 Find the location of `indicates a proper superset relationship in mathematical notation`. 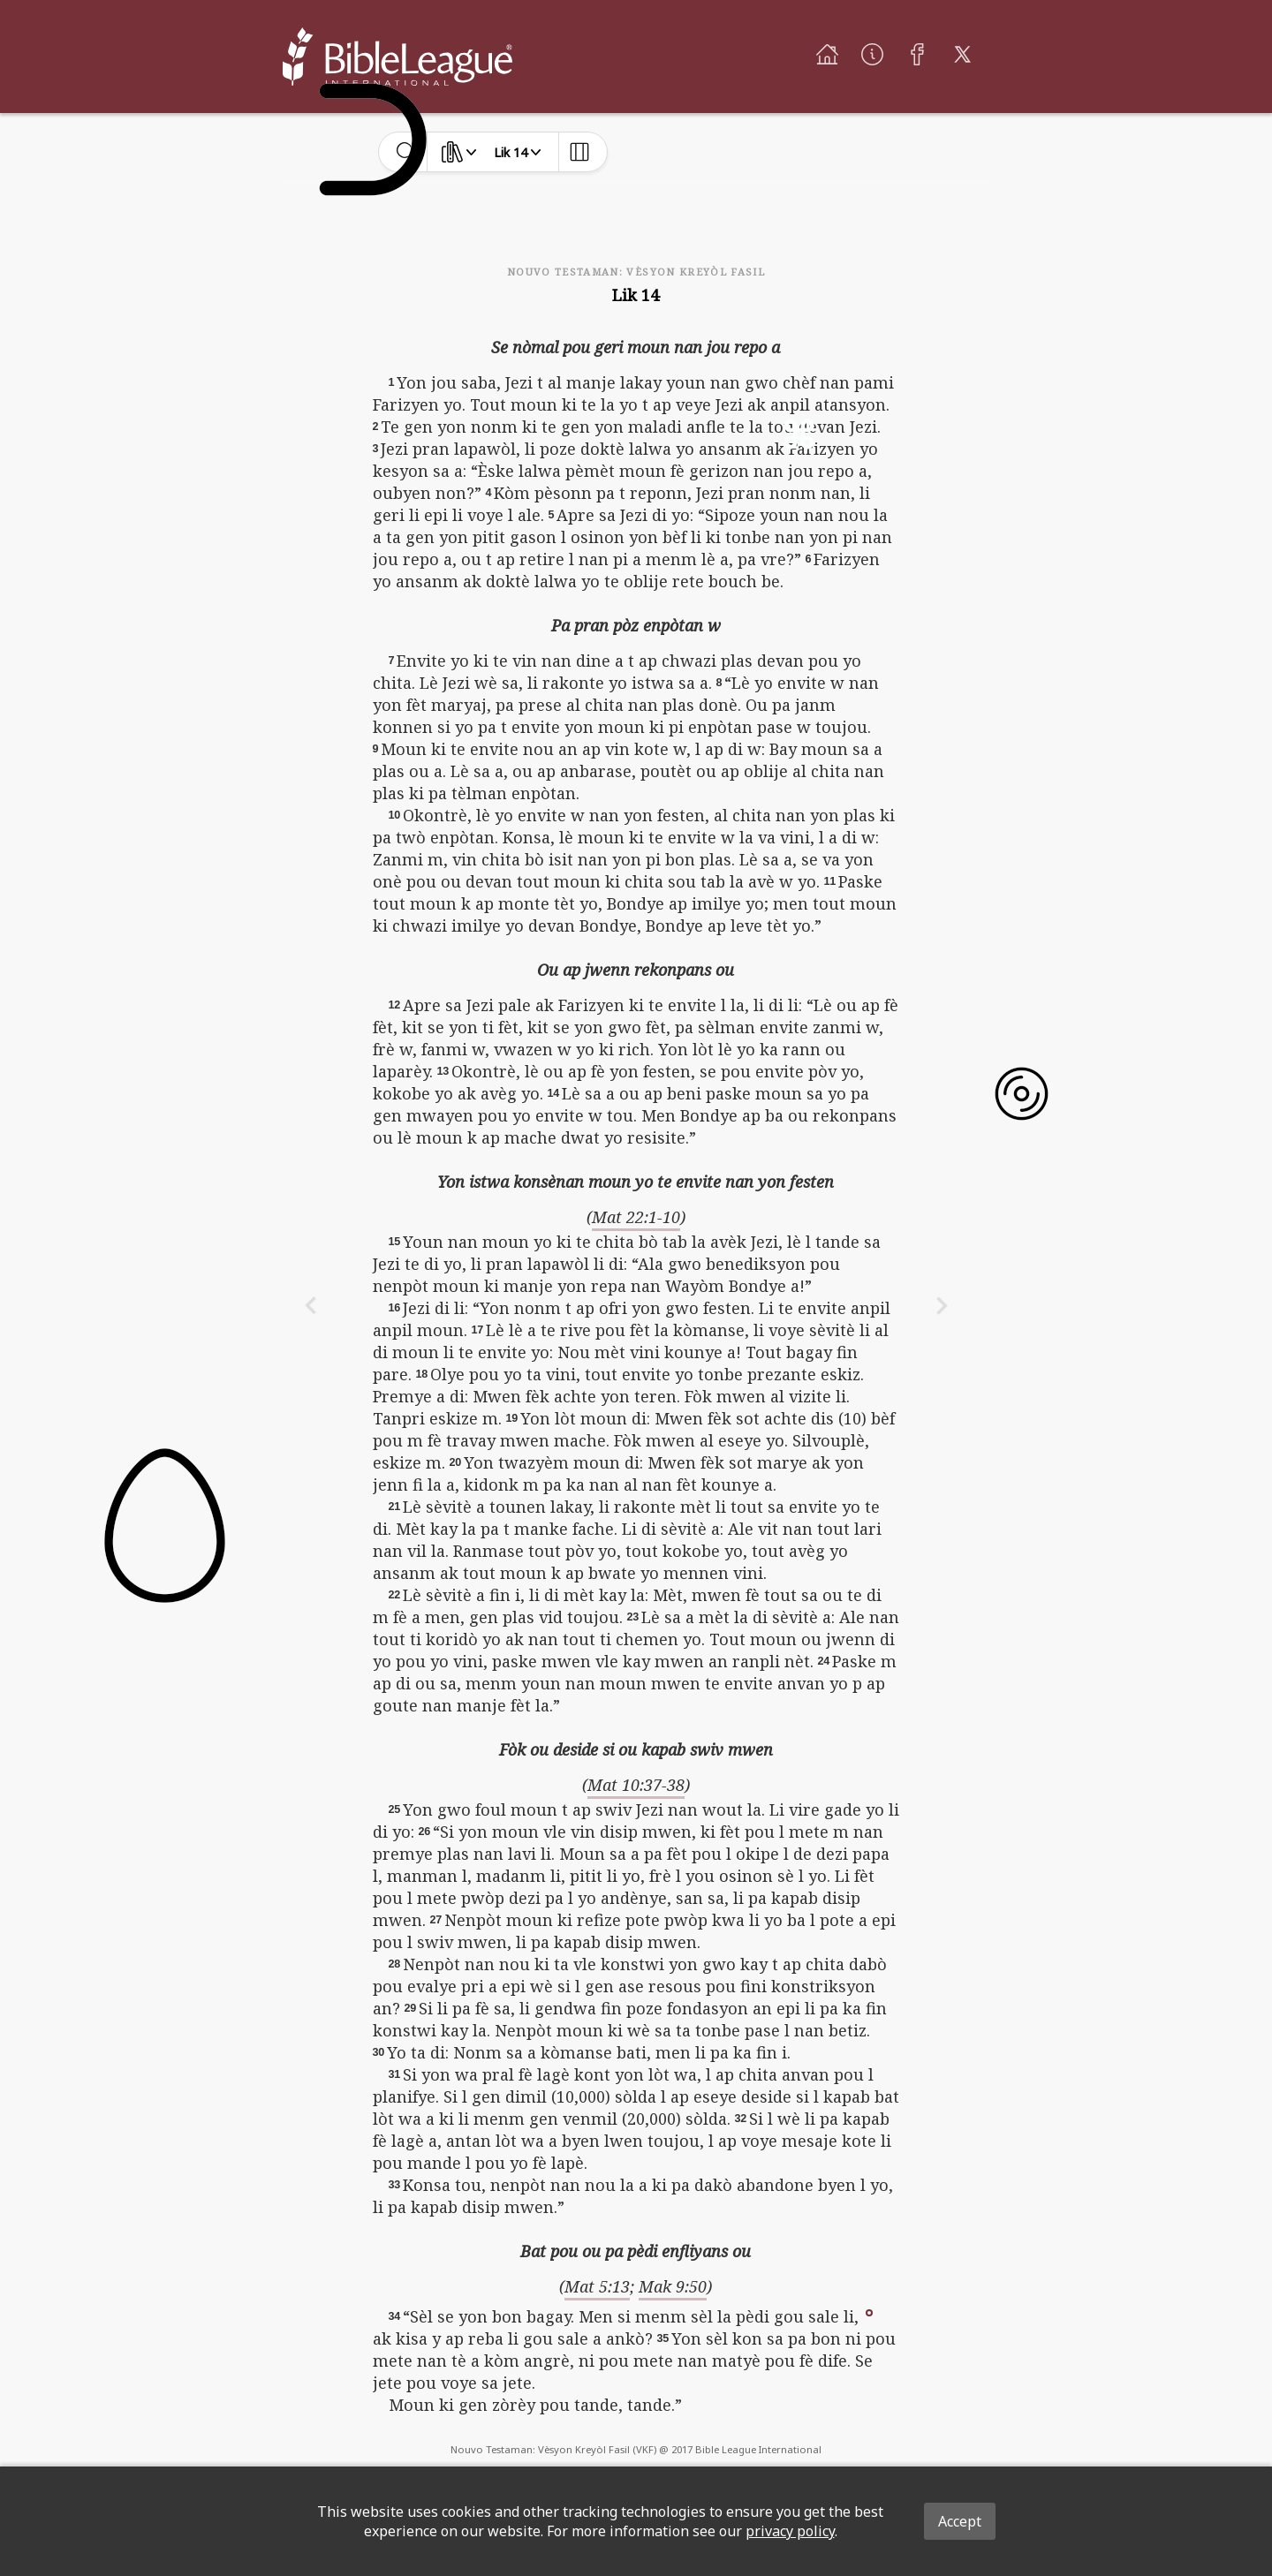

indicates a proper superset relationship in mathematical notation is located at coordinates (366, 140).